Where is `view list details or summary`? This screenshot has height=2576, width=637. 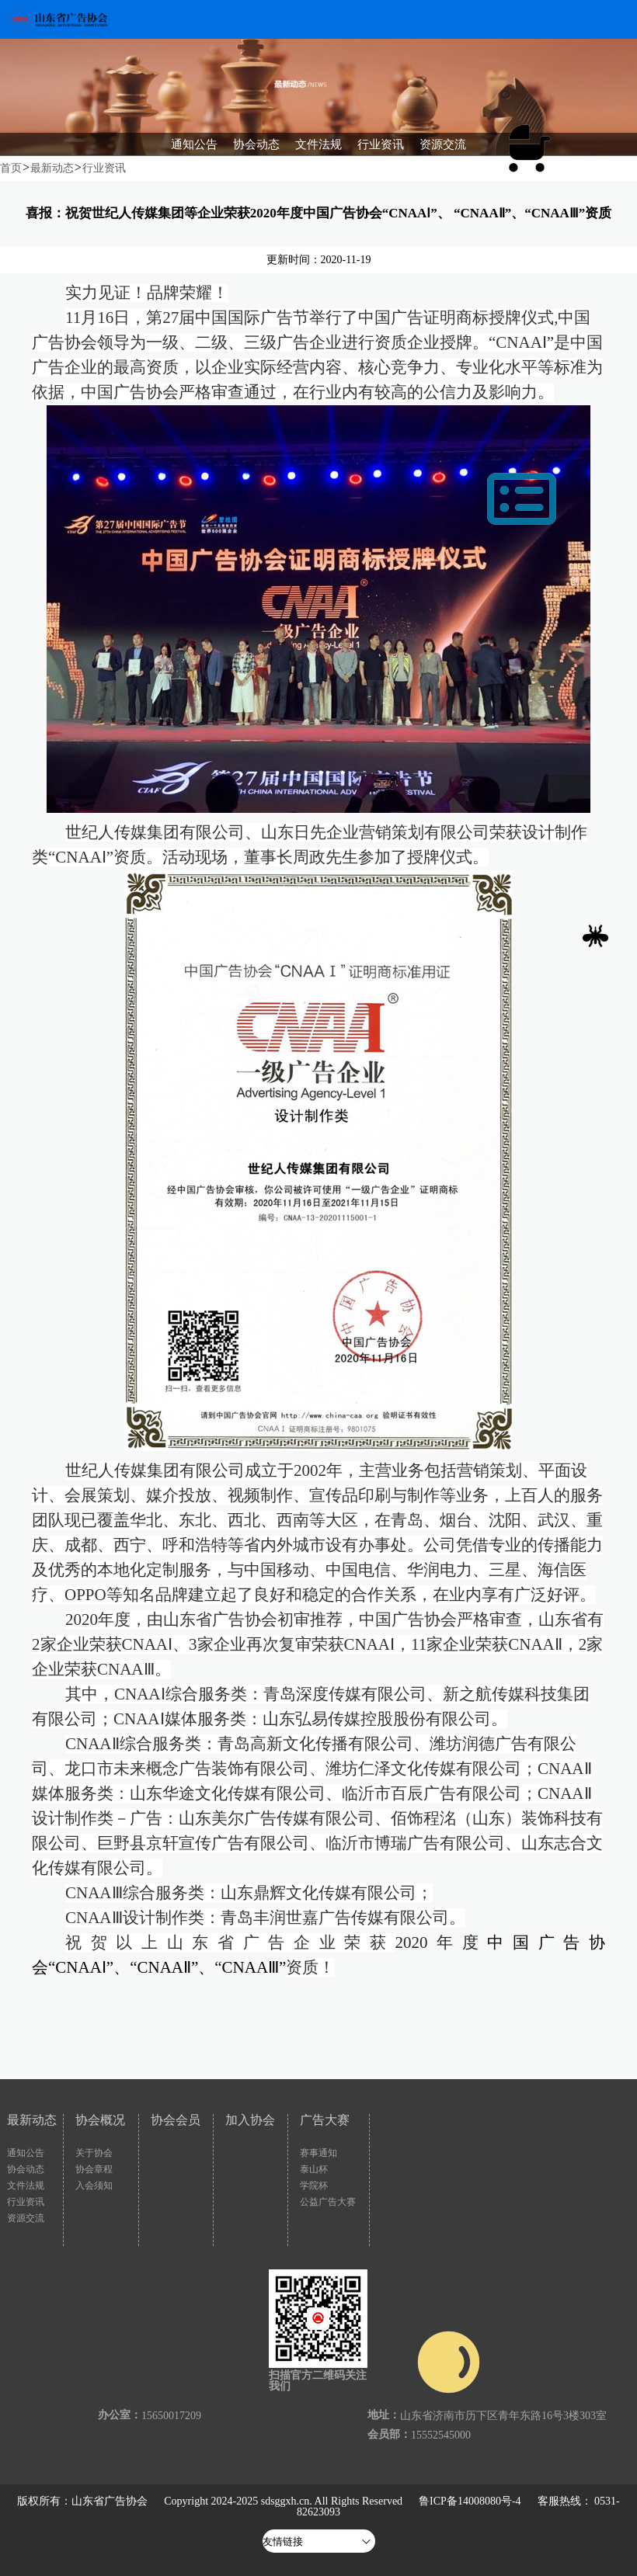
view list details or summary is located at coordinates (521, 498).